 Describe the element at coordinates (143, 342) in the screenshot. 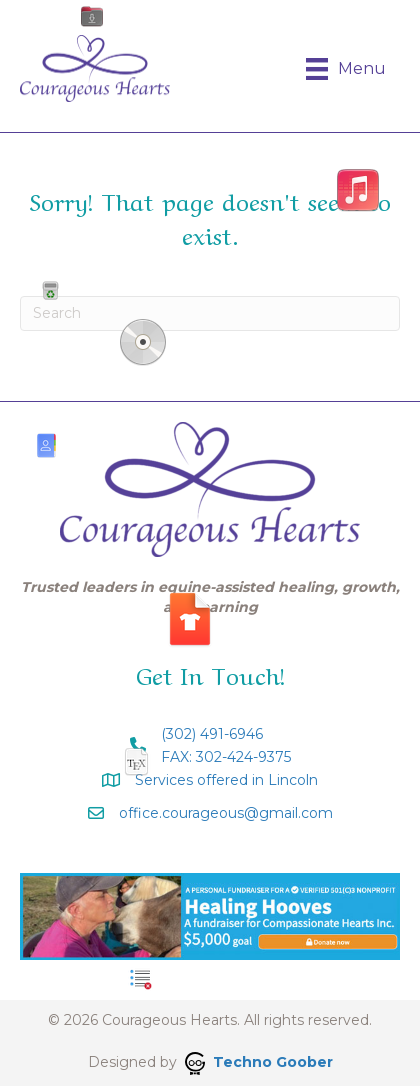

I see `indicates a CD-R or recordable disc drive` at that location.